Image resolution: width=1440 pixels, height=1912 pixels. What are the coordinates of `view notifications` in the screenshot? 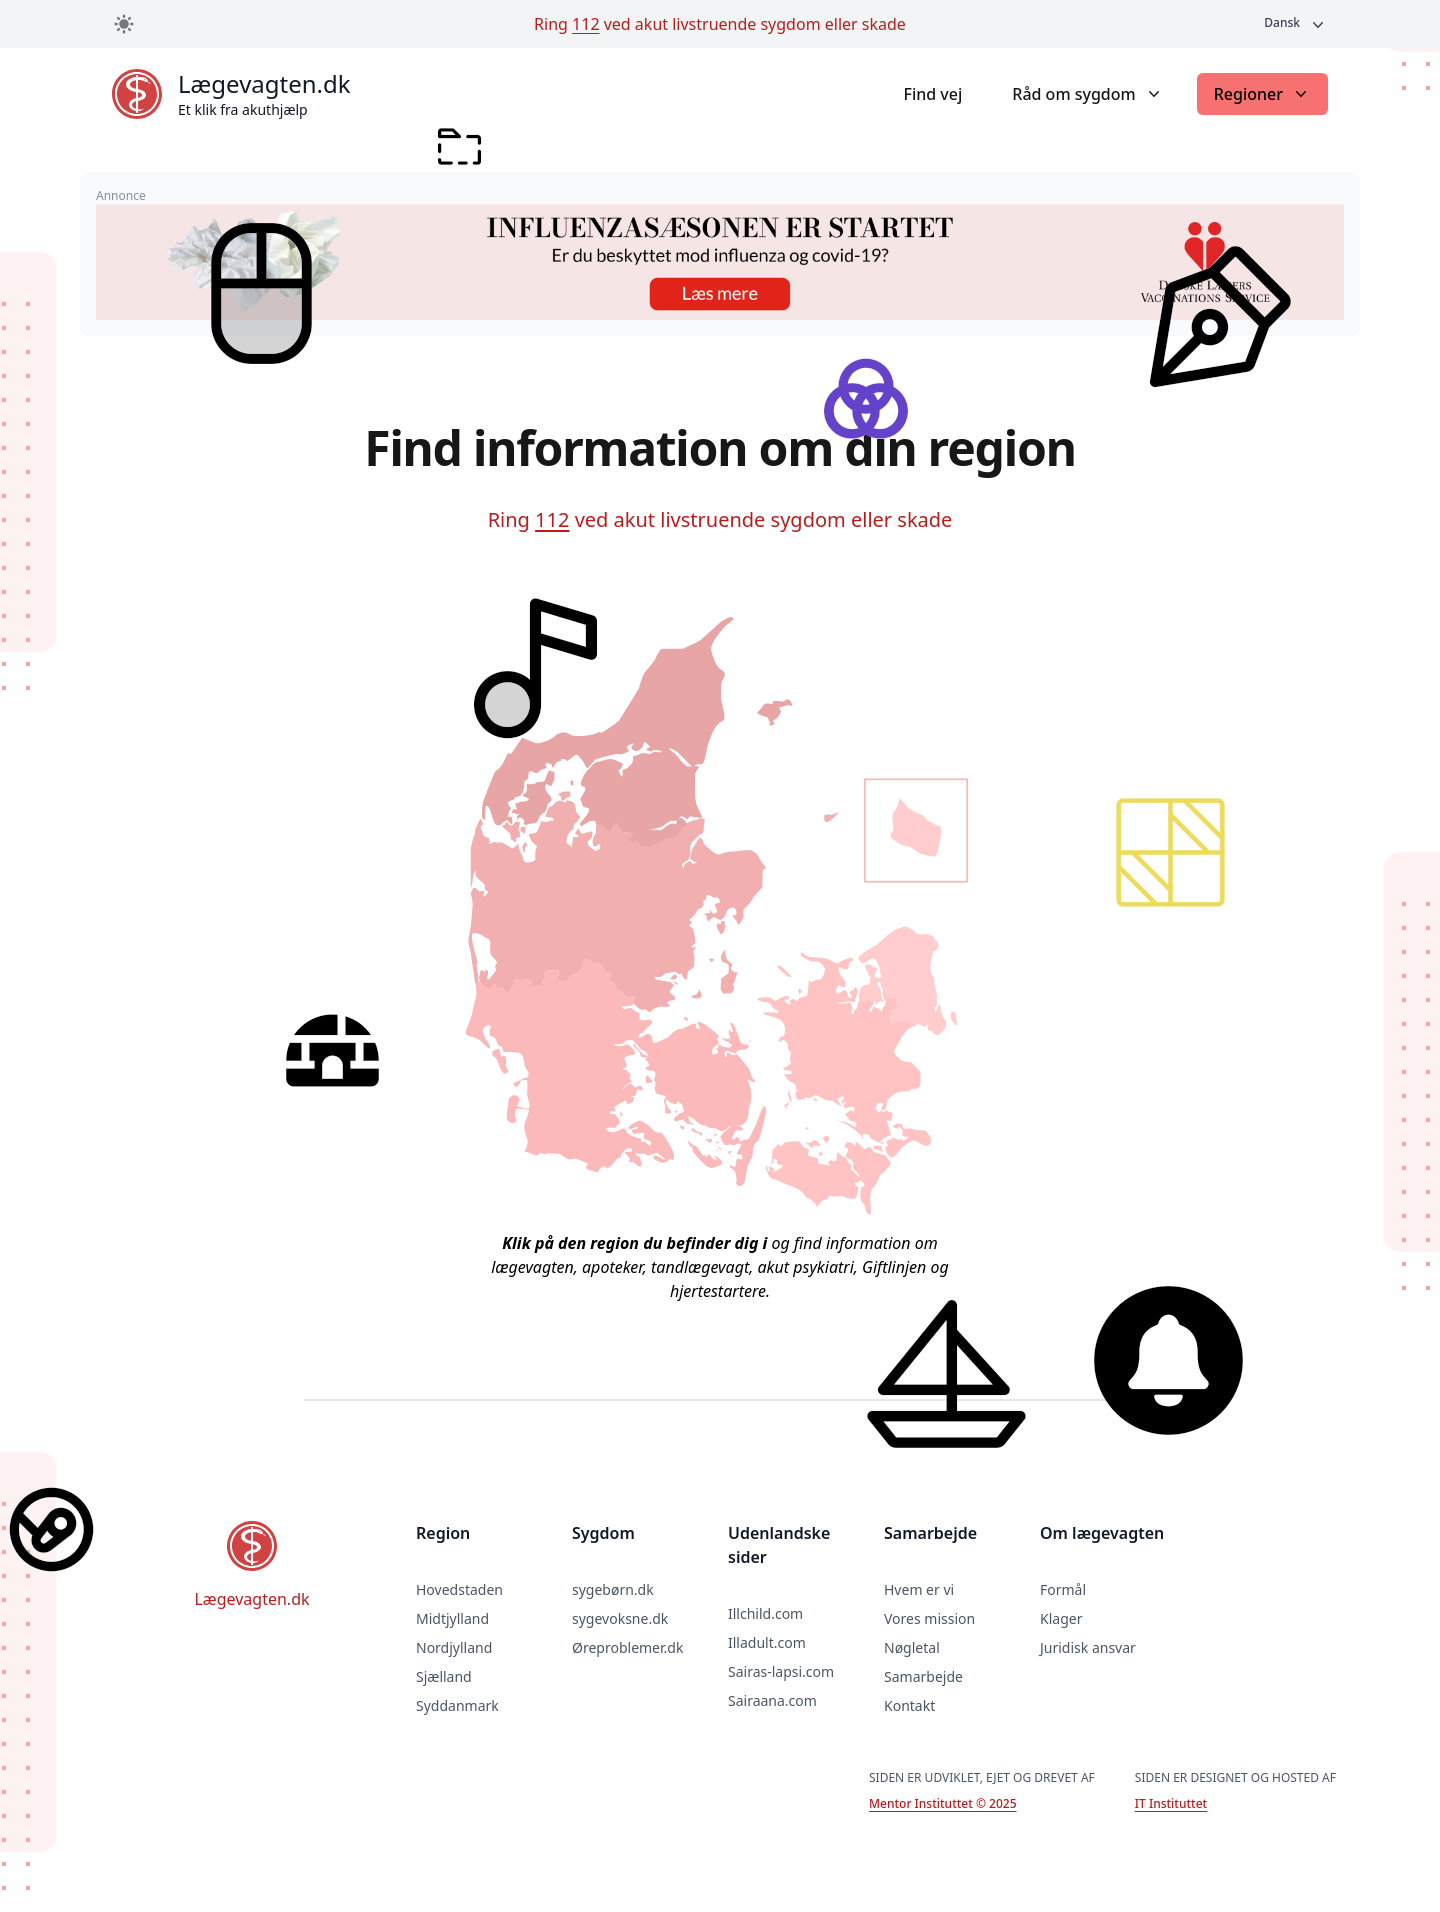 It's located at (1168, 1360).